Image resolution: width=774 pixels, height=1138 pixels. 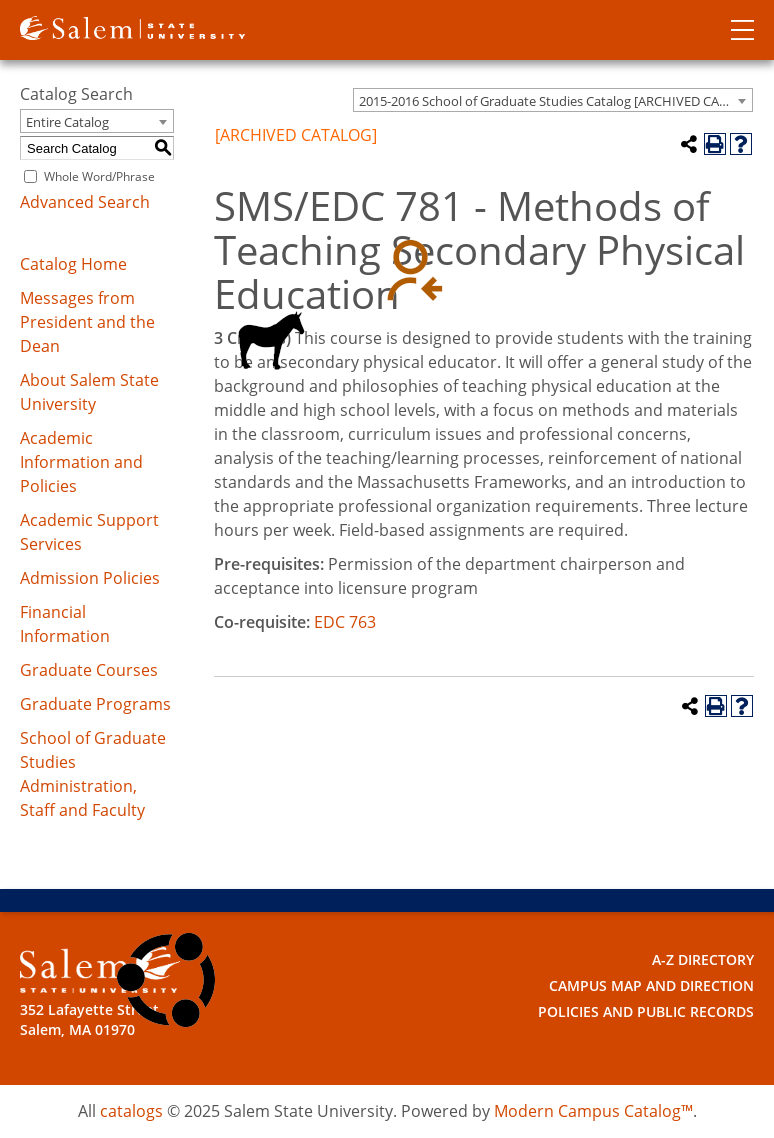 What do you see at coordinates (166, 980) in the screenshot?
I see `ubuntu linux operating system logo` at bounding box center [166, 980].